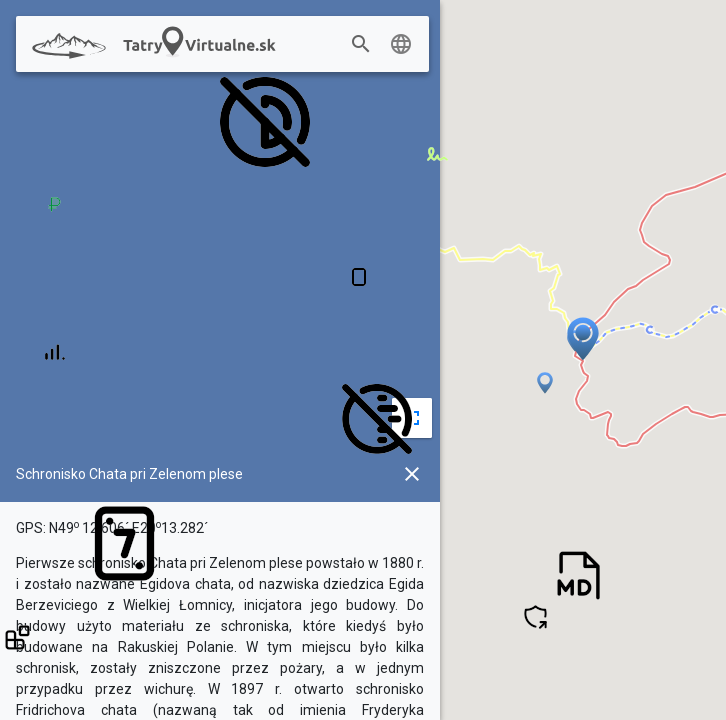 This screenshot has height=720, width=726. What do you see at coordinates (124, 543) in the screenshot?
I see `play a 7 card in a card game` at bounding box center [124, 543].